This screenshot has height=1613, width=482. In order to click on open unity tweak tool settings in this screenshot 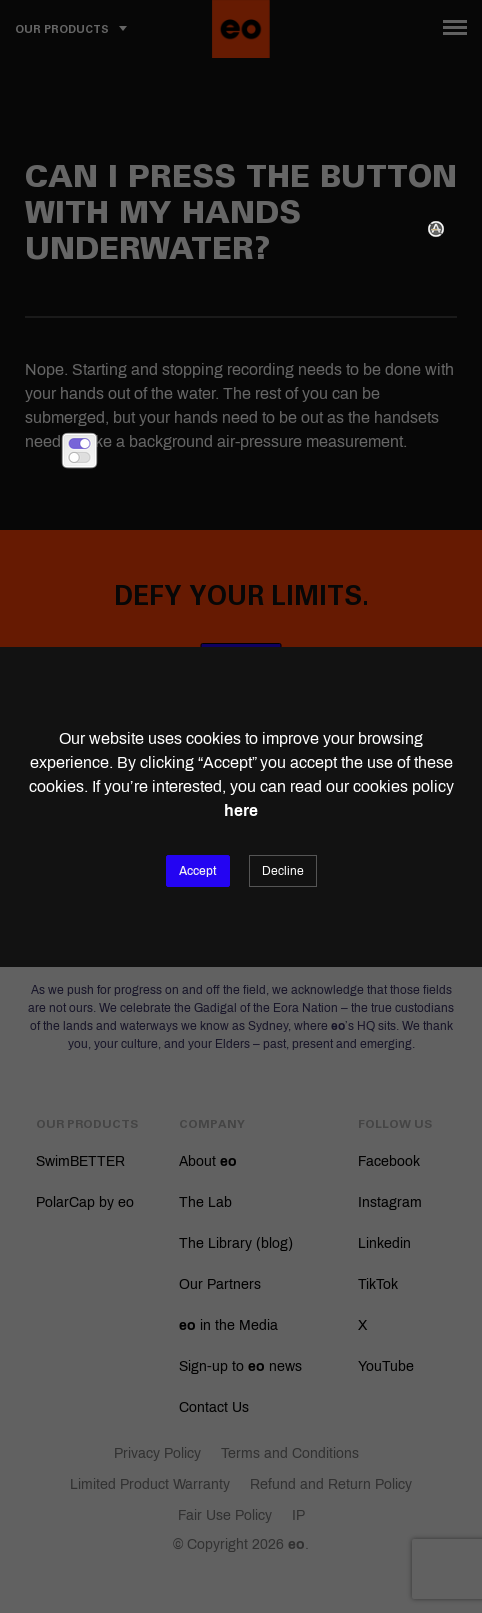, I will do `click(79, 450)`.